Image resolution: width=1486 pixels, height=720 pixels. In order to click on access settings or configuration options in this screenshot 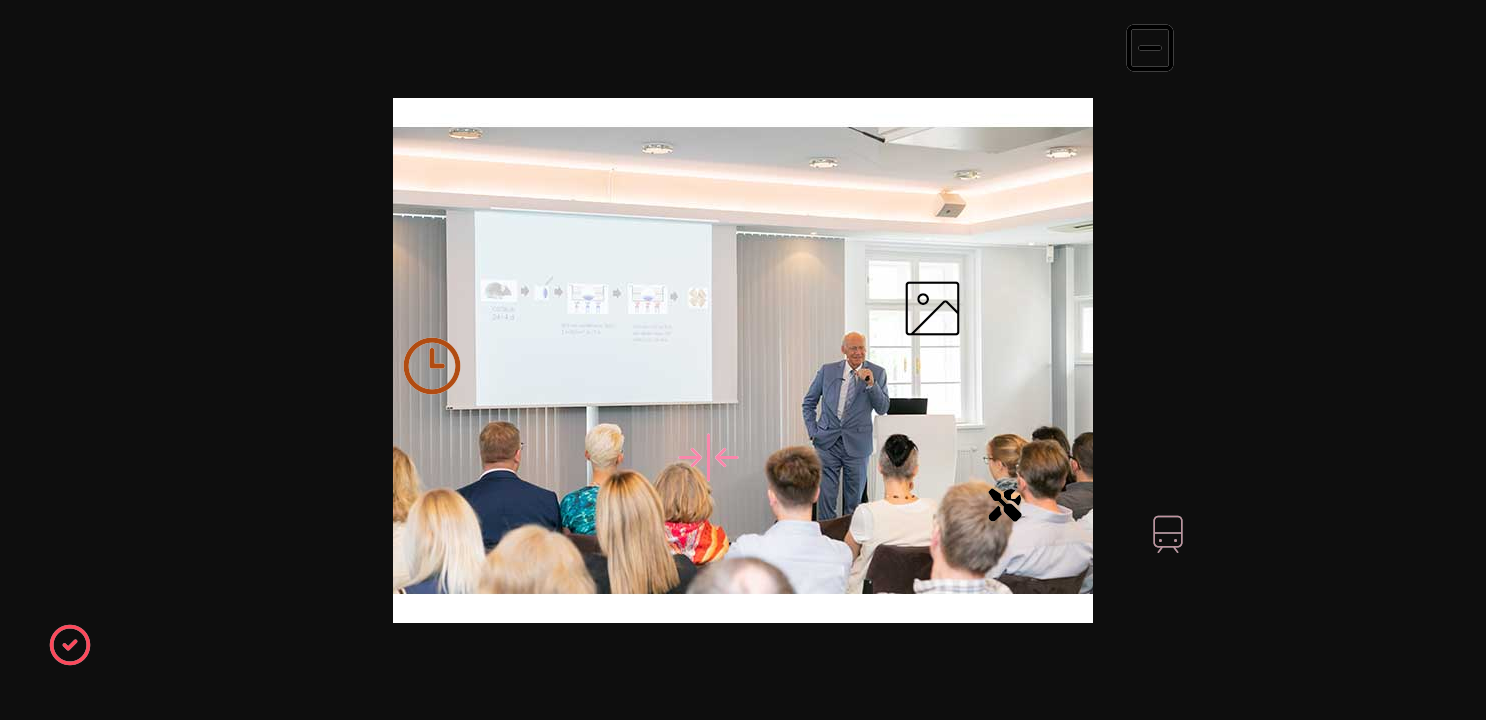, I will do `click(1005, 505)`.